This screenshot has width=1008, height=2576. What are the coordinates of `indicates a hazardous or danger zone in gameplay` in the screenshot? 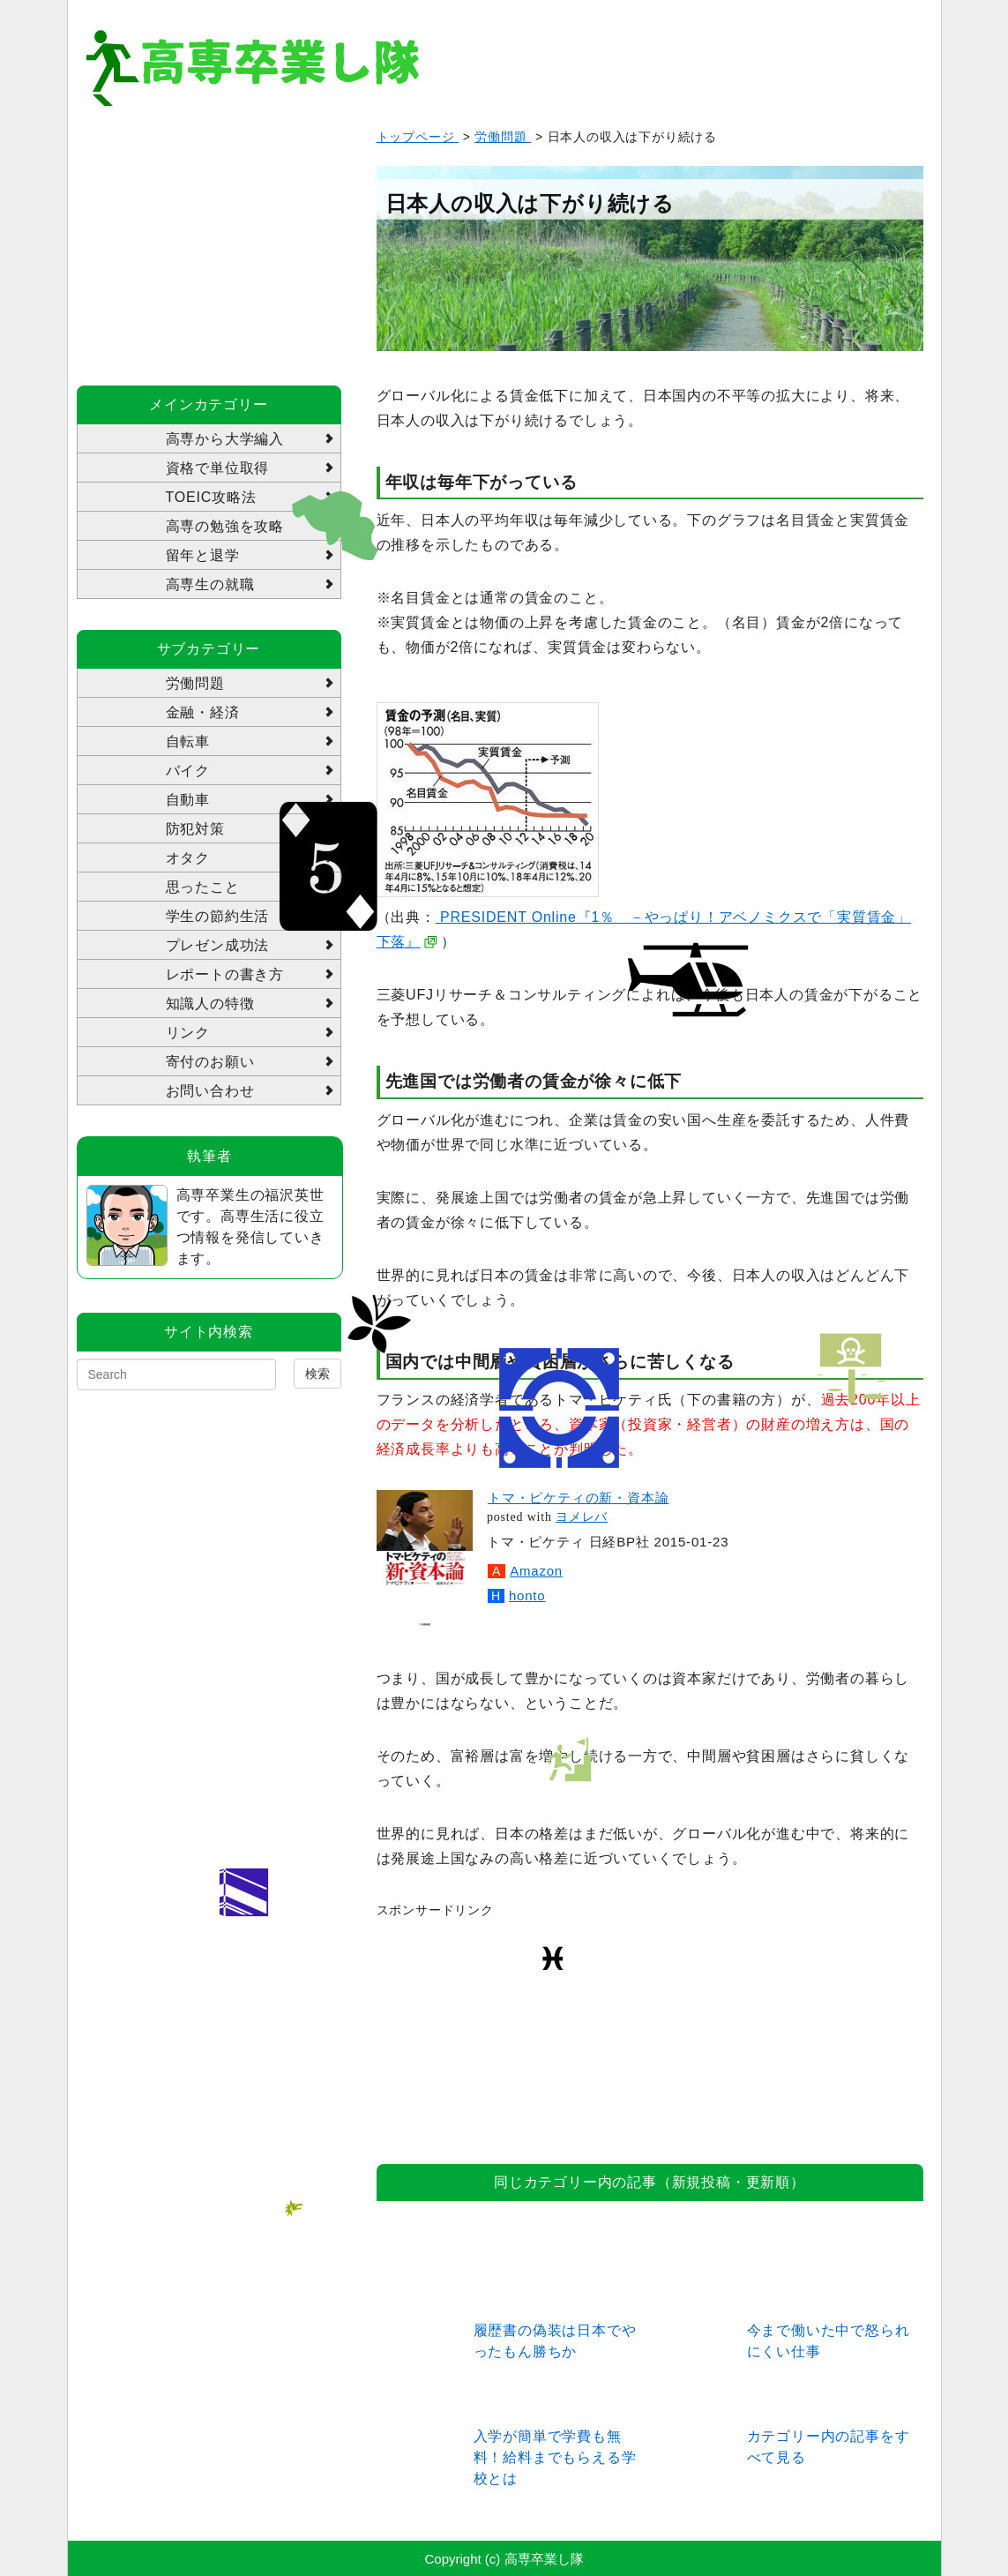 It's located at (851, 1368).